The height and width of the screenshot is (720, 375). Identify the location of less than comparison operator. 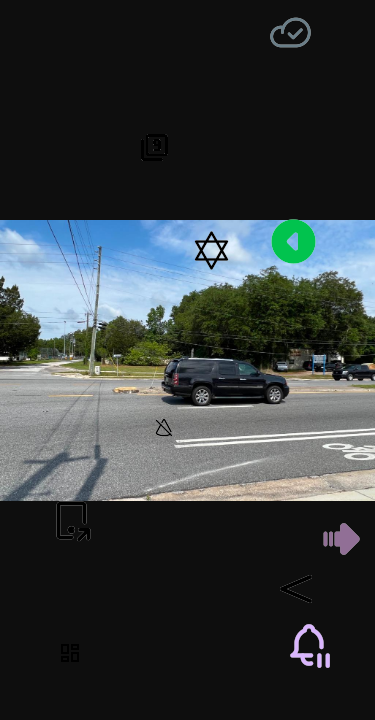
(296, 589).